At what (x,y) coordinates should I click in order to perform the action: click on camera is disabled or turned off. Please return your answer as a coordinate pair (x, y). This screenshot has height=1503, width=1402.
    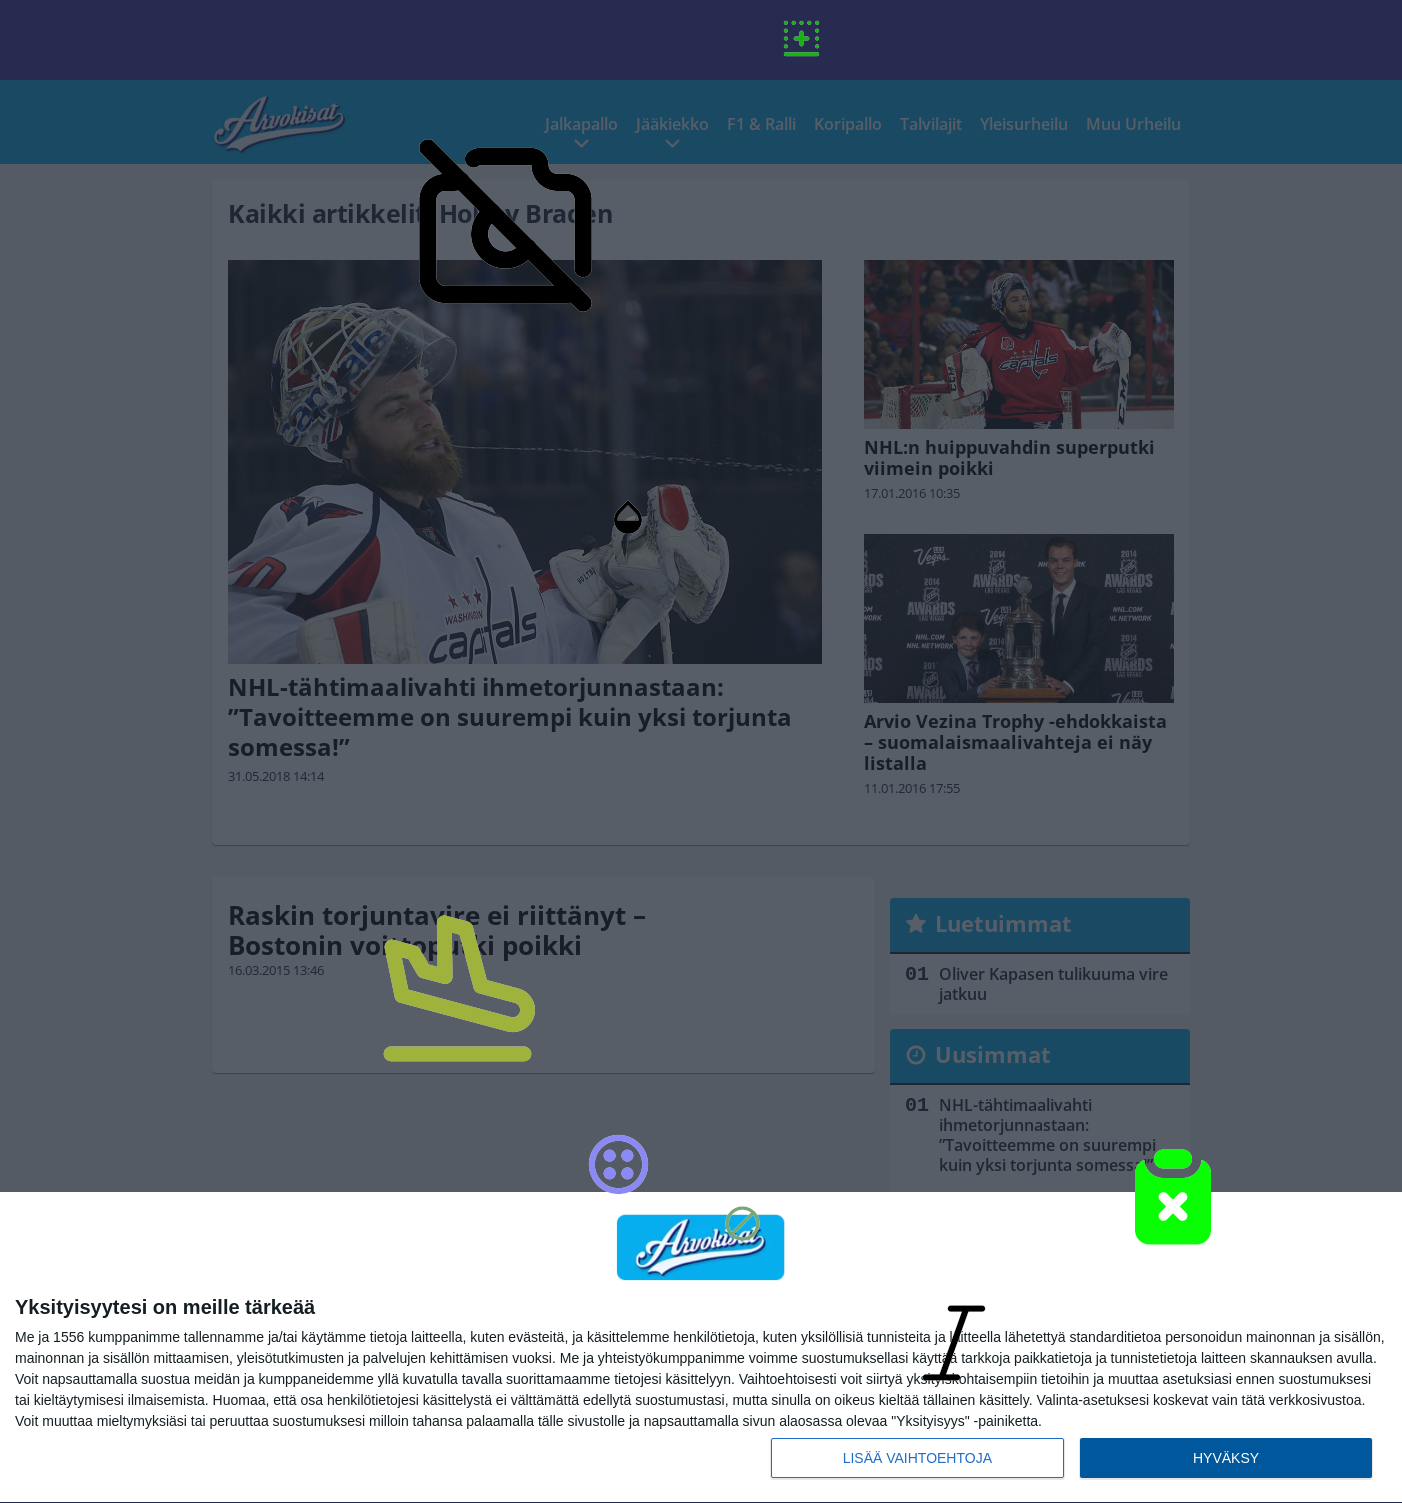
    Looking at the image, I should click on (505, 225).